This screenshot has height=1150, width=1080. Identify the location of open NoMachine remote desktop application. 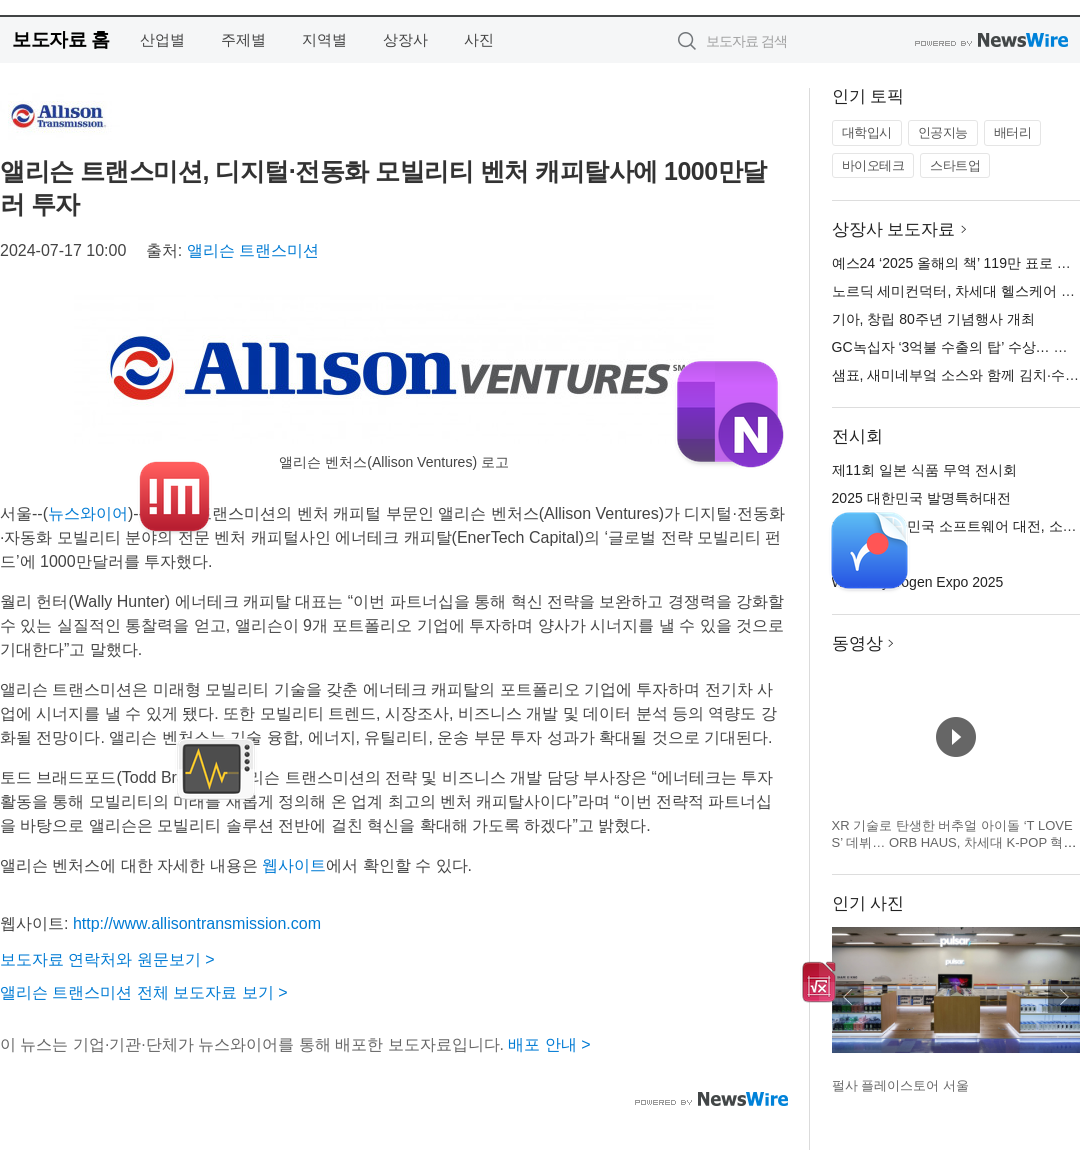
(174, 496).